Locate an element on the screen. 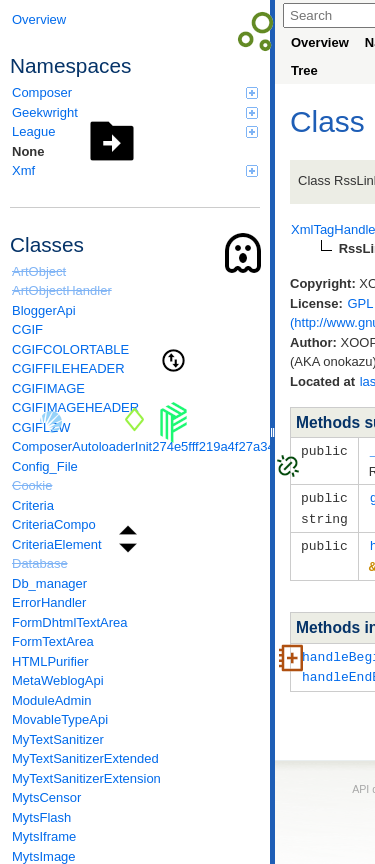 This screenshot has width=375, height=864. swap or exchange currency is located at coordinates (173, 360).